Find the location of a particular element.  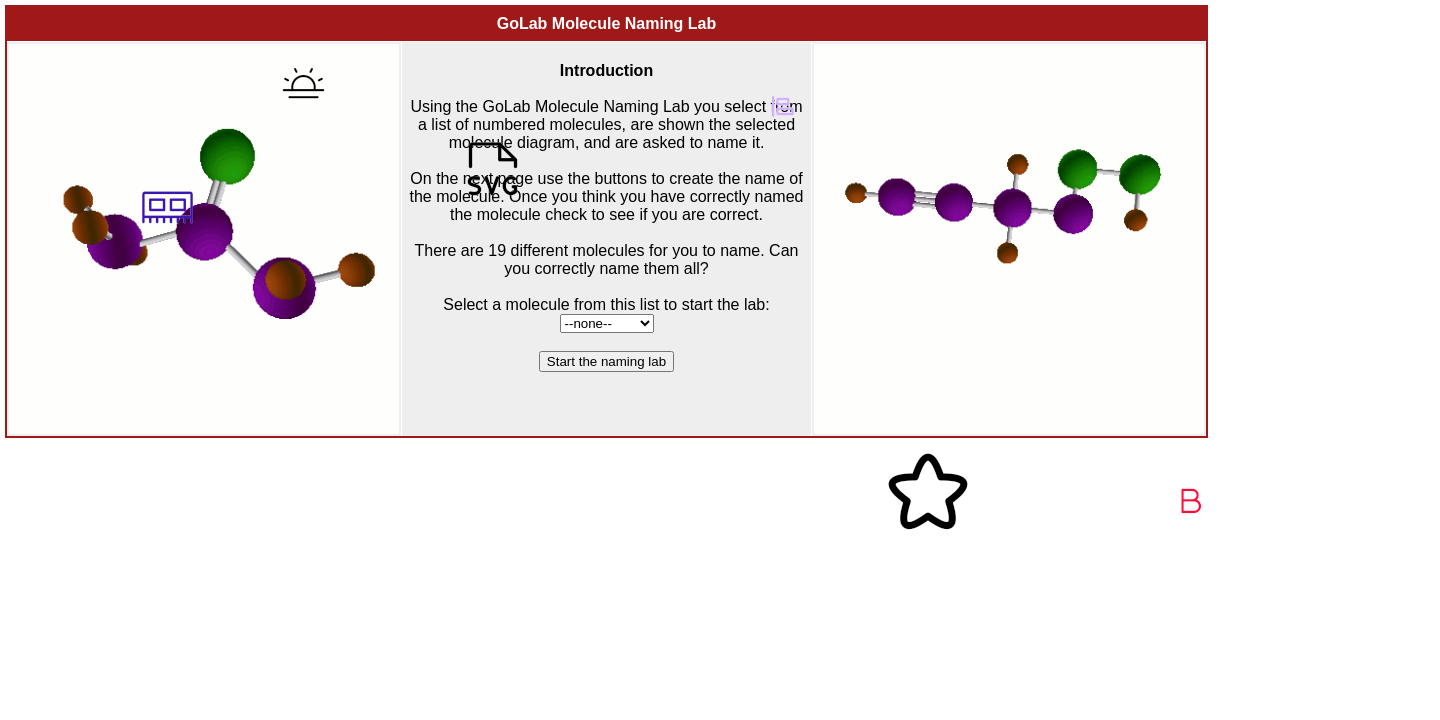

add item to favorites is located at coordinates (928, 493).